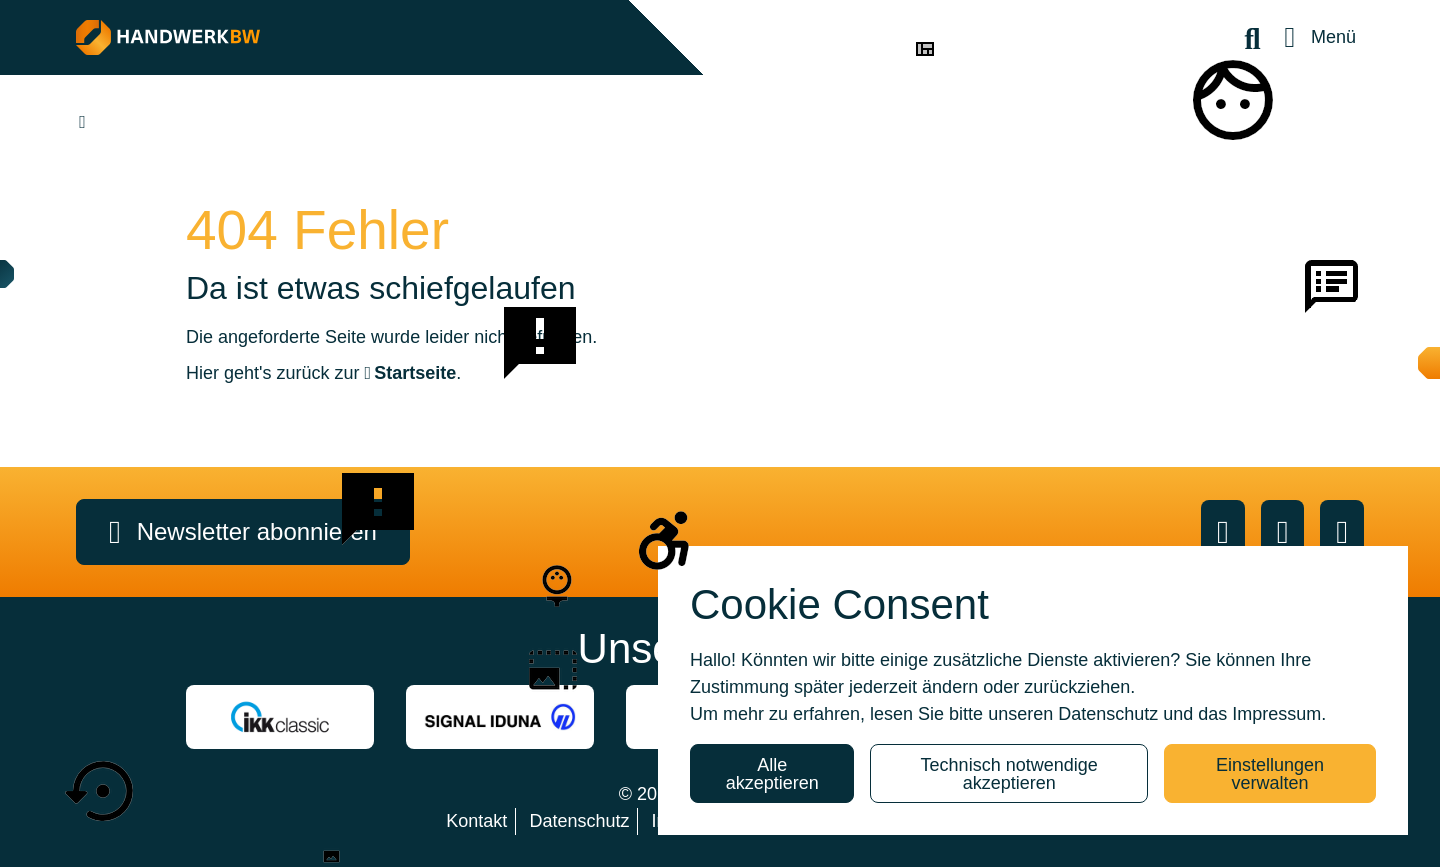 The height and width of the screenshot is (867, 1440). Describe the element at coordinates (1331, 286) in the screenshot. I see `view speaker notes or presentation talking points` at that location.